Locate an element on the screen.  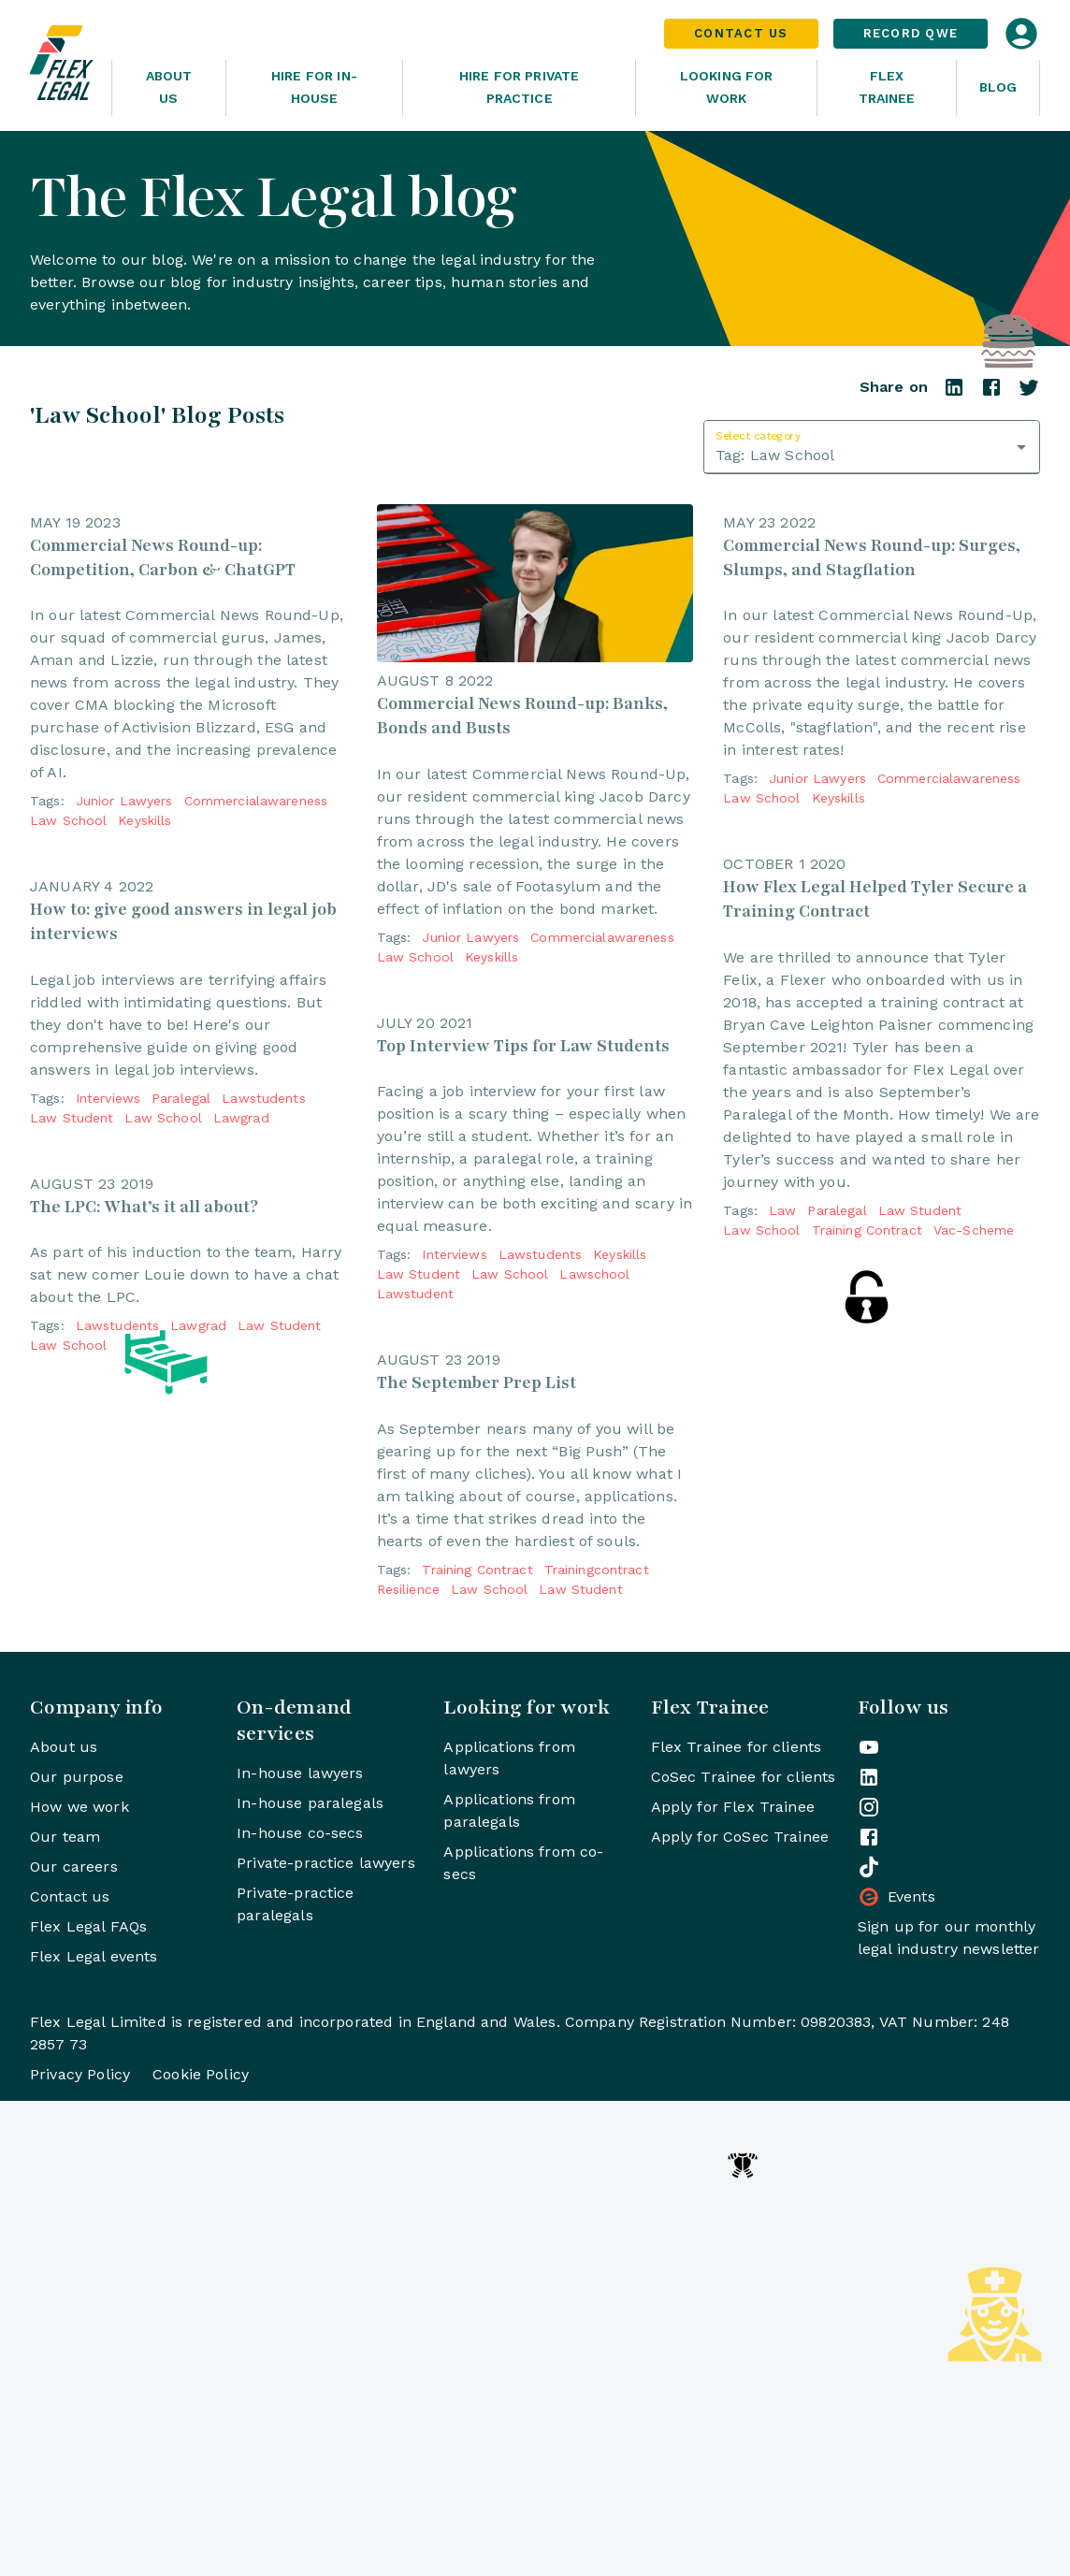
access healthcare or medical services is located at coordinates (994, 2314).